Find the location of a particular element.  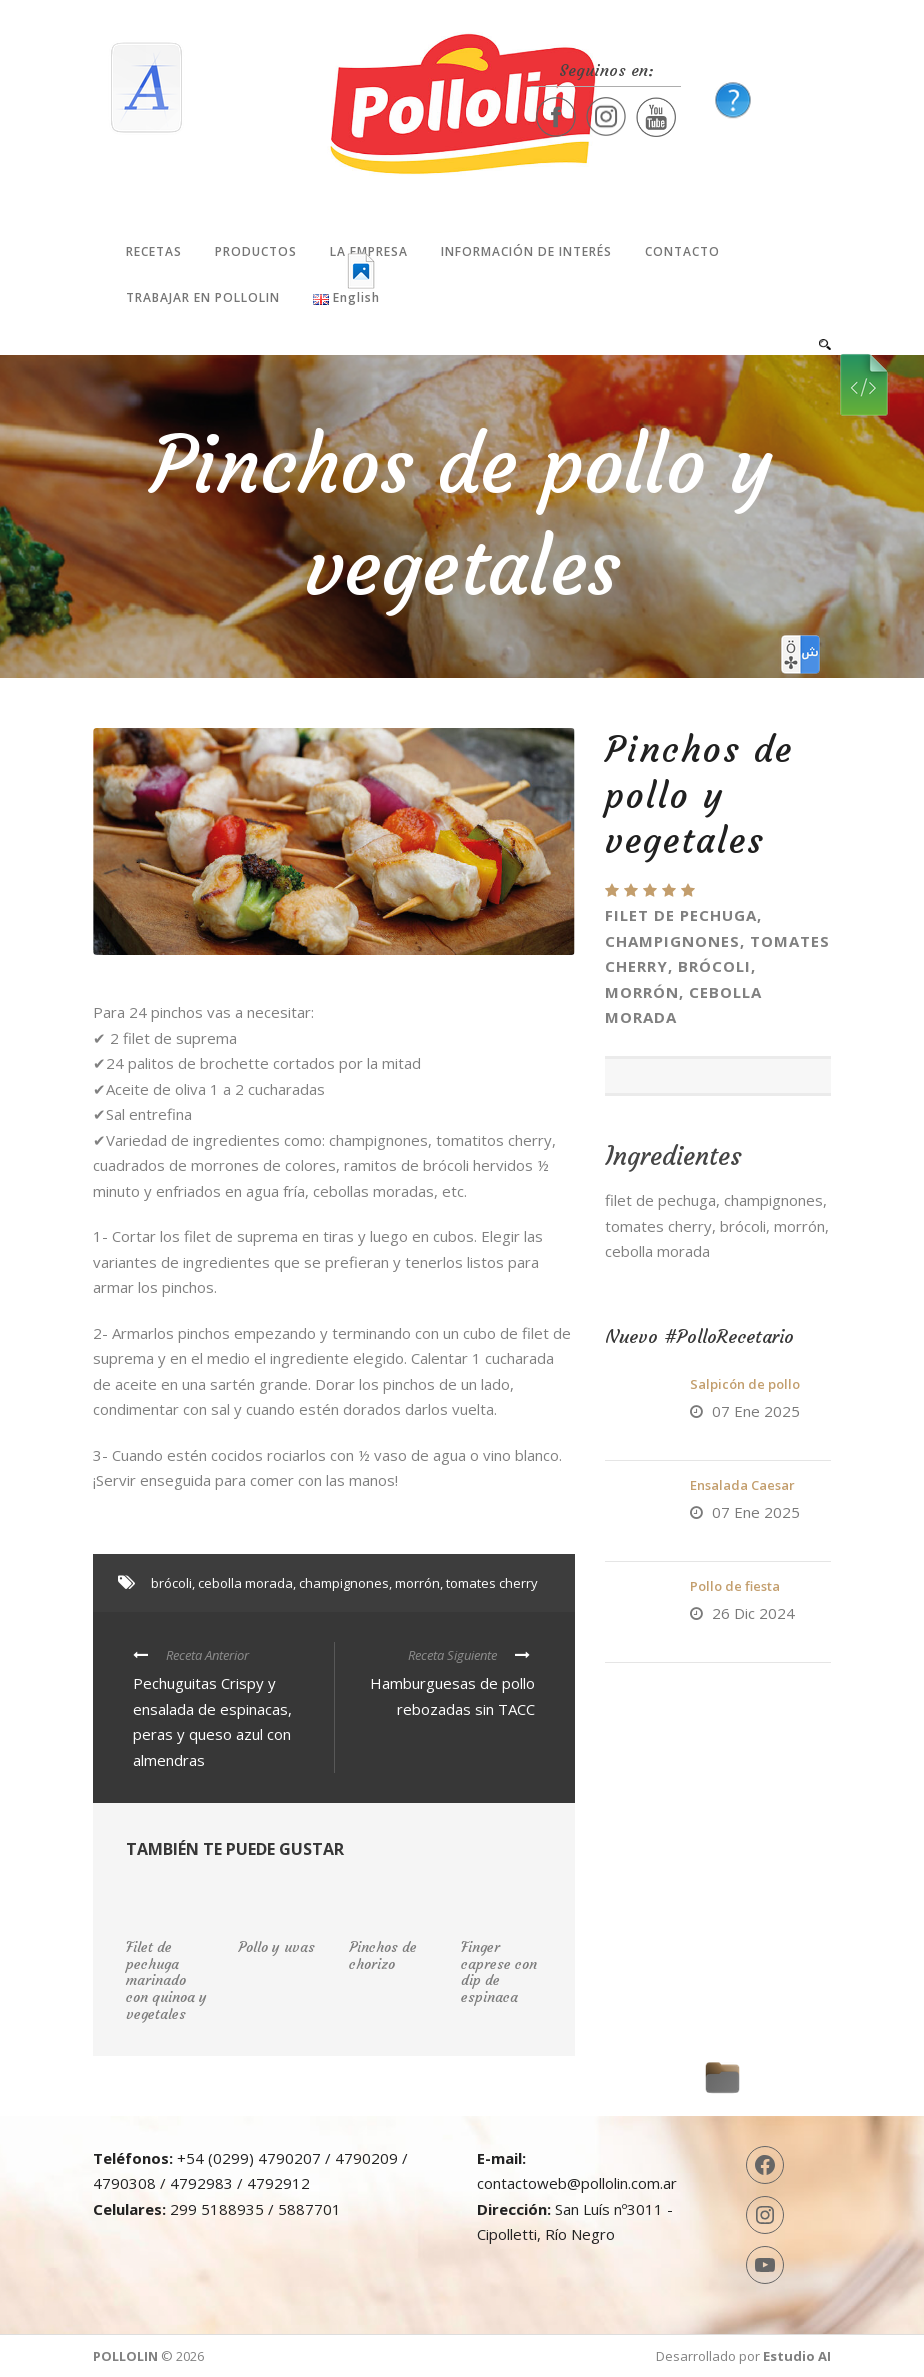

a qt resource file used in nokia/qt development is located at coordinates (864, 386).